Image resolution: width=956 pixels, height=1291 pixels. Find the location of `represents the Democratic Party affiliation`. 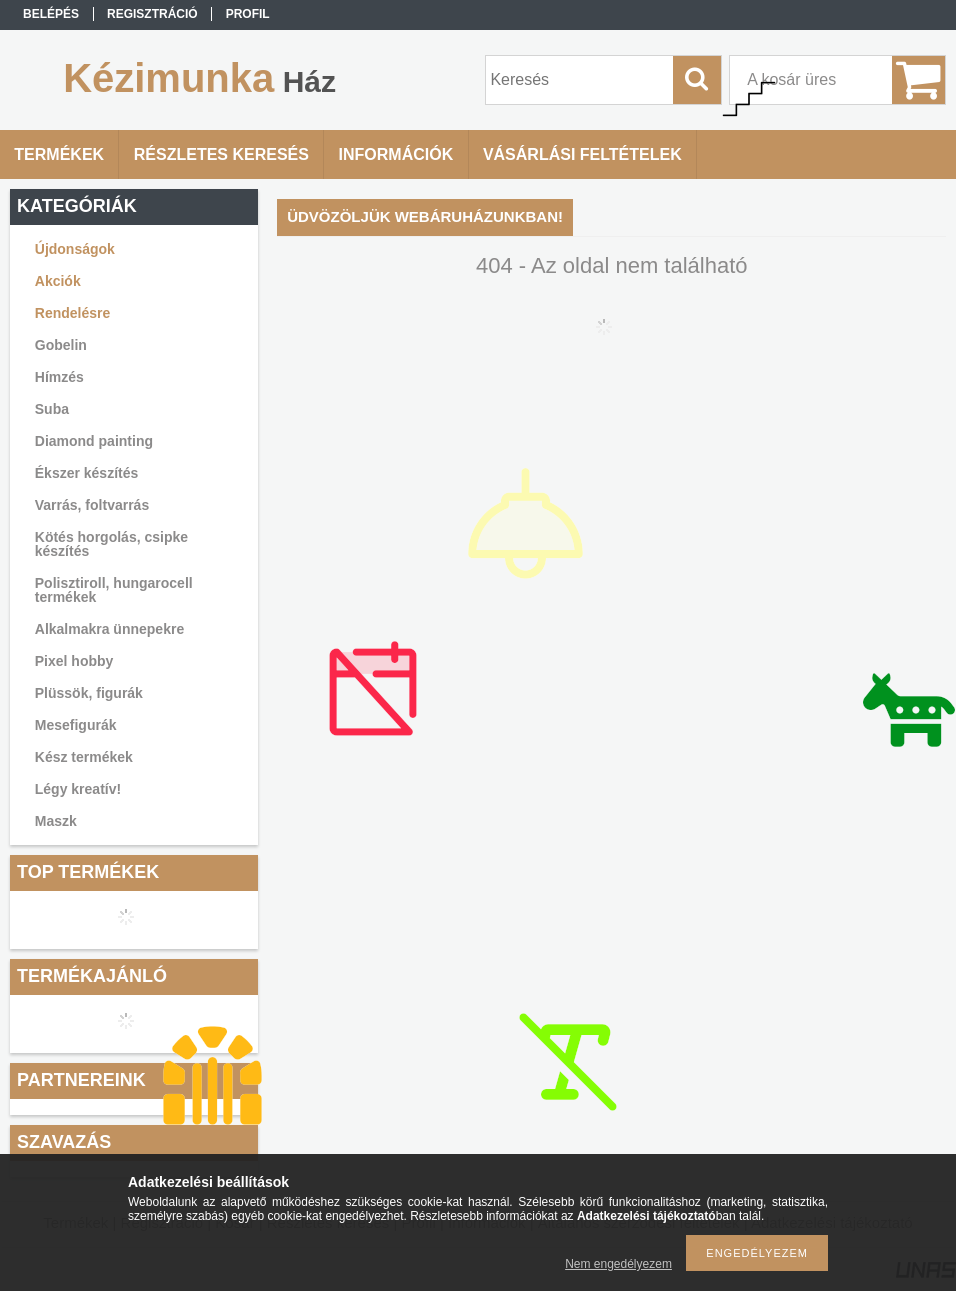

represents the Democratic Party affiliation is located at coordinates (909, 710).